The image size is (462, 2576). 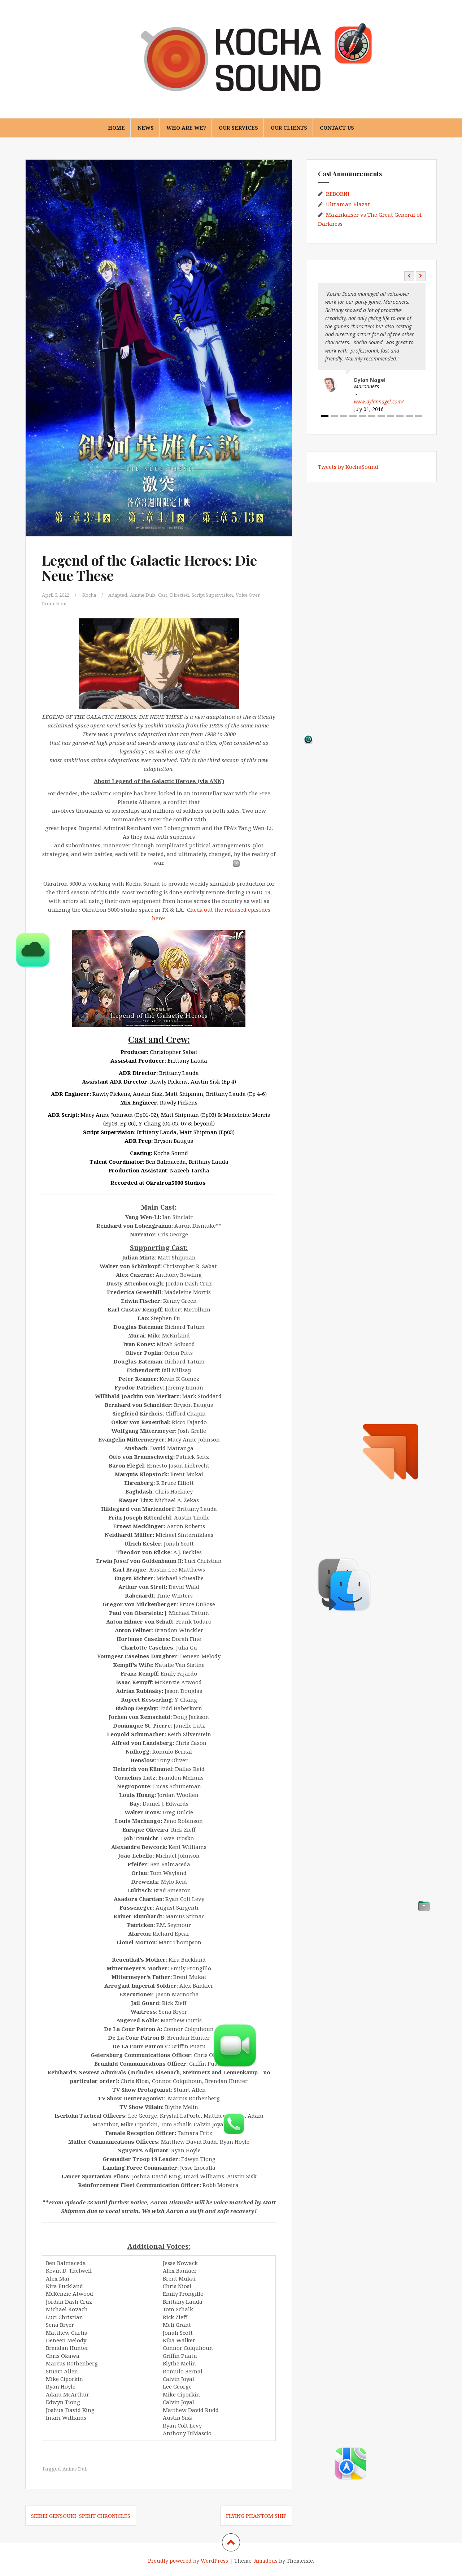 I want to click on open the marketing app, so click(x=390, y=1452).